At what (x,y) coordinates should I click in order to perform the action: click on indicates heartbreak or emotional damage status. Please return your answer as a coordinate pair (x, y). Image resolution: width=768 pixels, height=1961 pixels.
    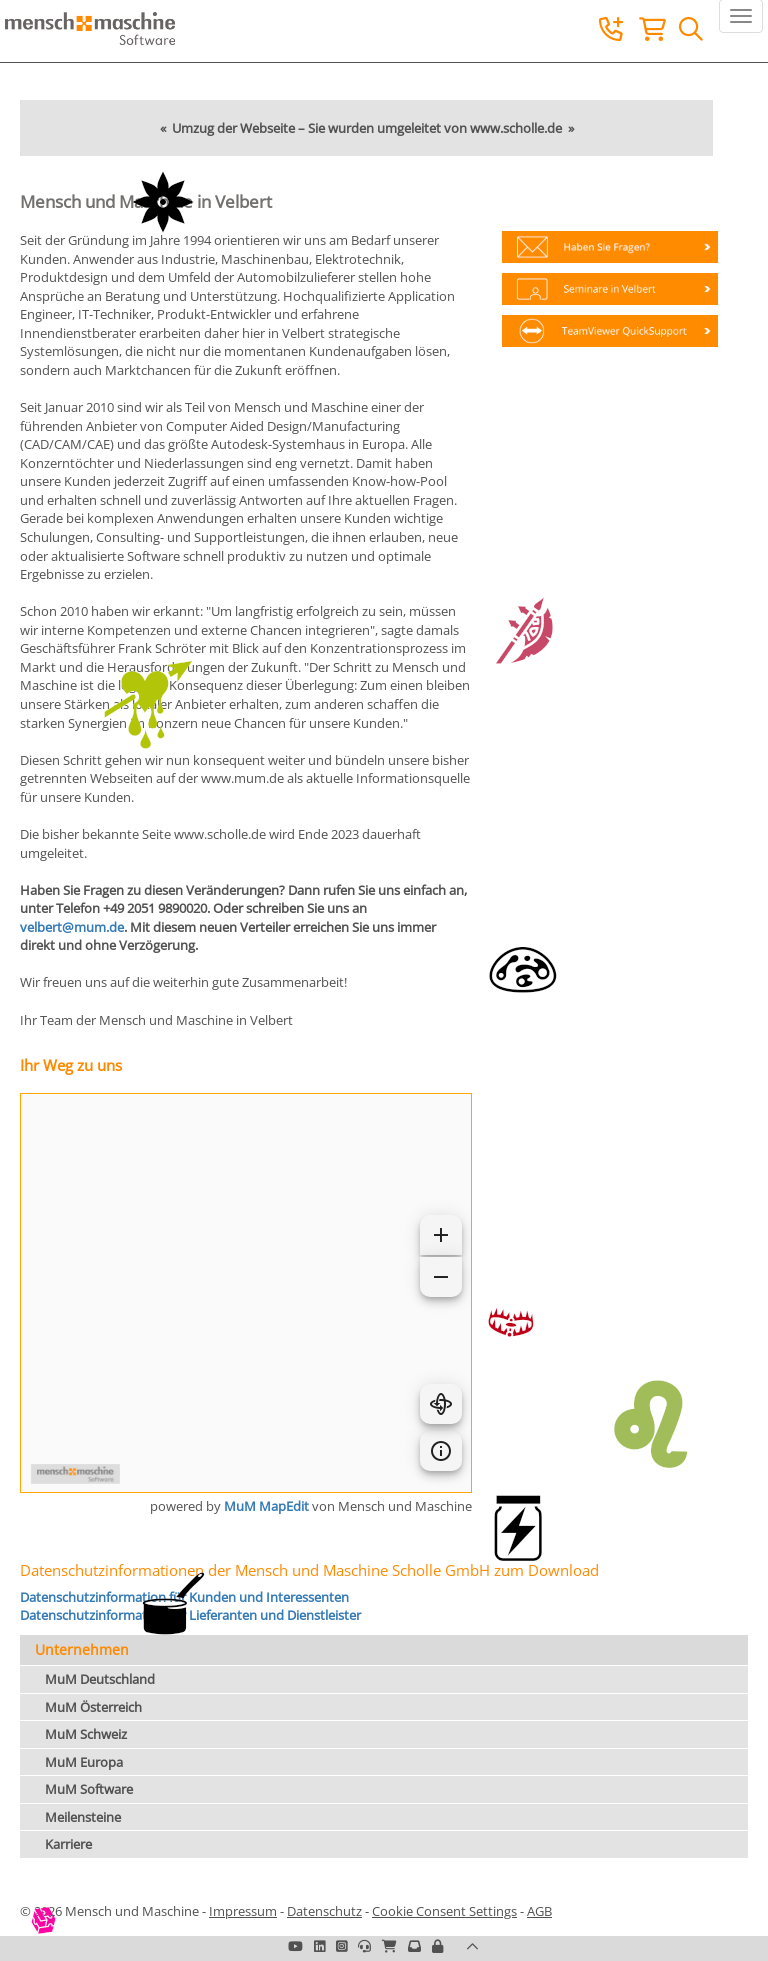
    Looking at the image, I should click on (148, 704).